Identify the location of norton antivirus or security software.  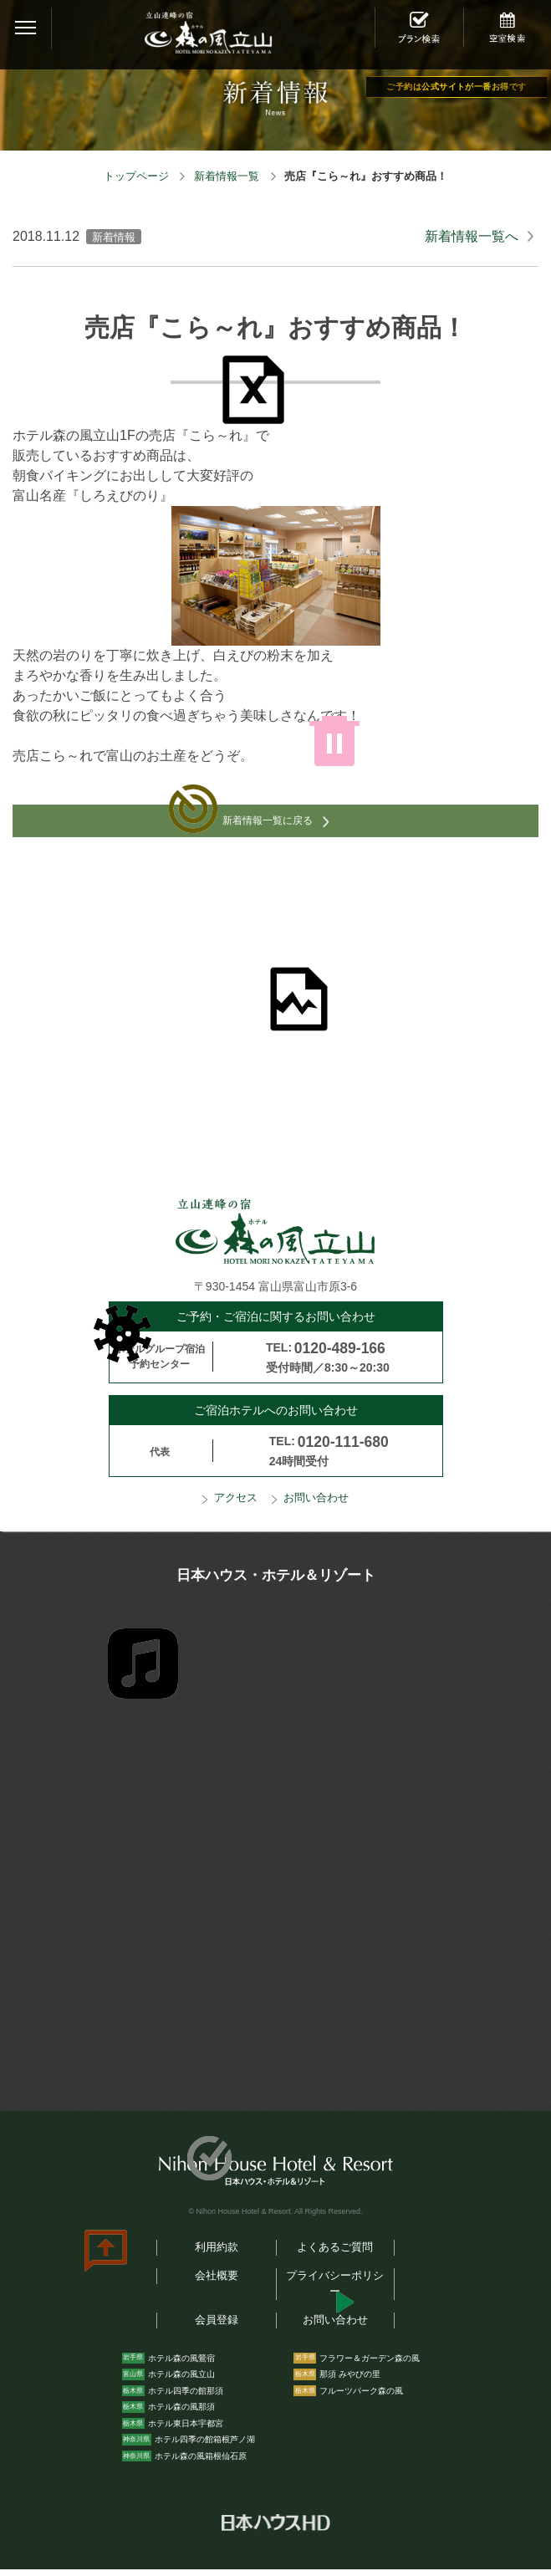
(209, 2158).